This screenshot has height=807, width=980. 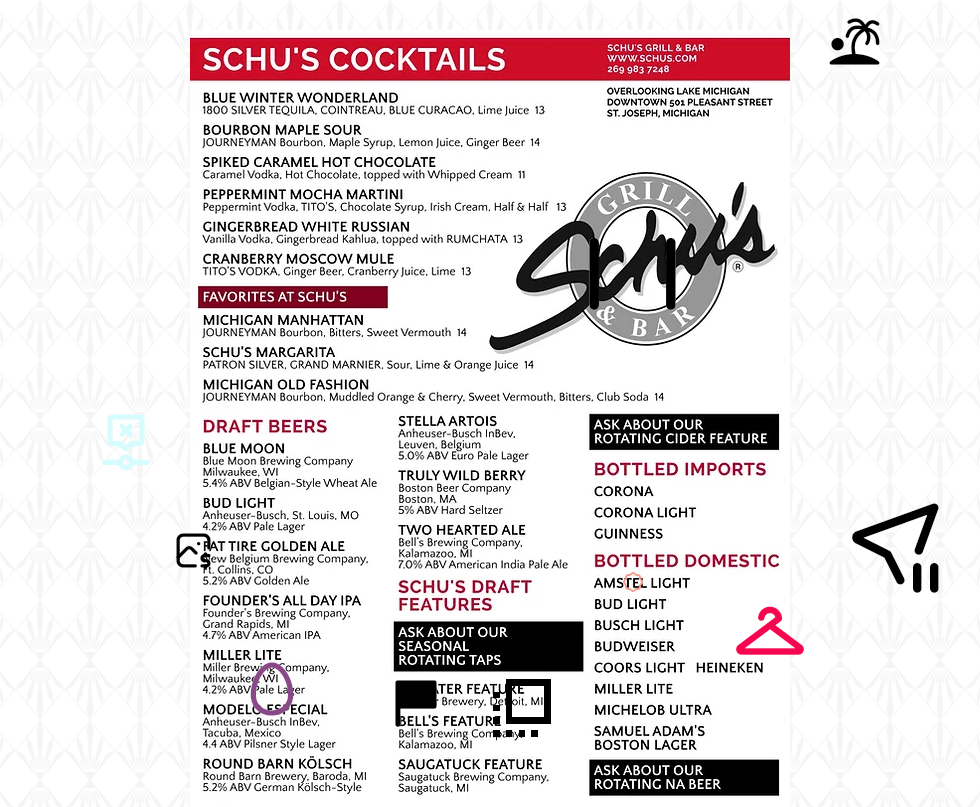 I want to click on indicates an egg or egg-related item, so click(x=272, y=689).